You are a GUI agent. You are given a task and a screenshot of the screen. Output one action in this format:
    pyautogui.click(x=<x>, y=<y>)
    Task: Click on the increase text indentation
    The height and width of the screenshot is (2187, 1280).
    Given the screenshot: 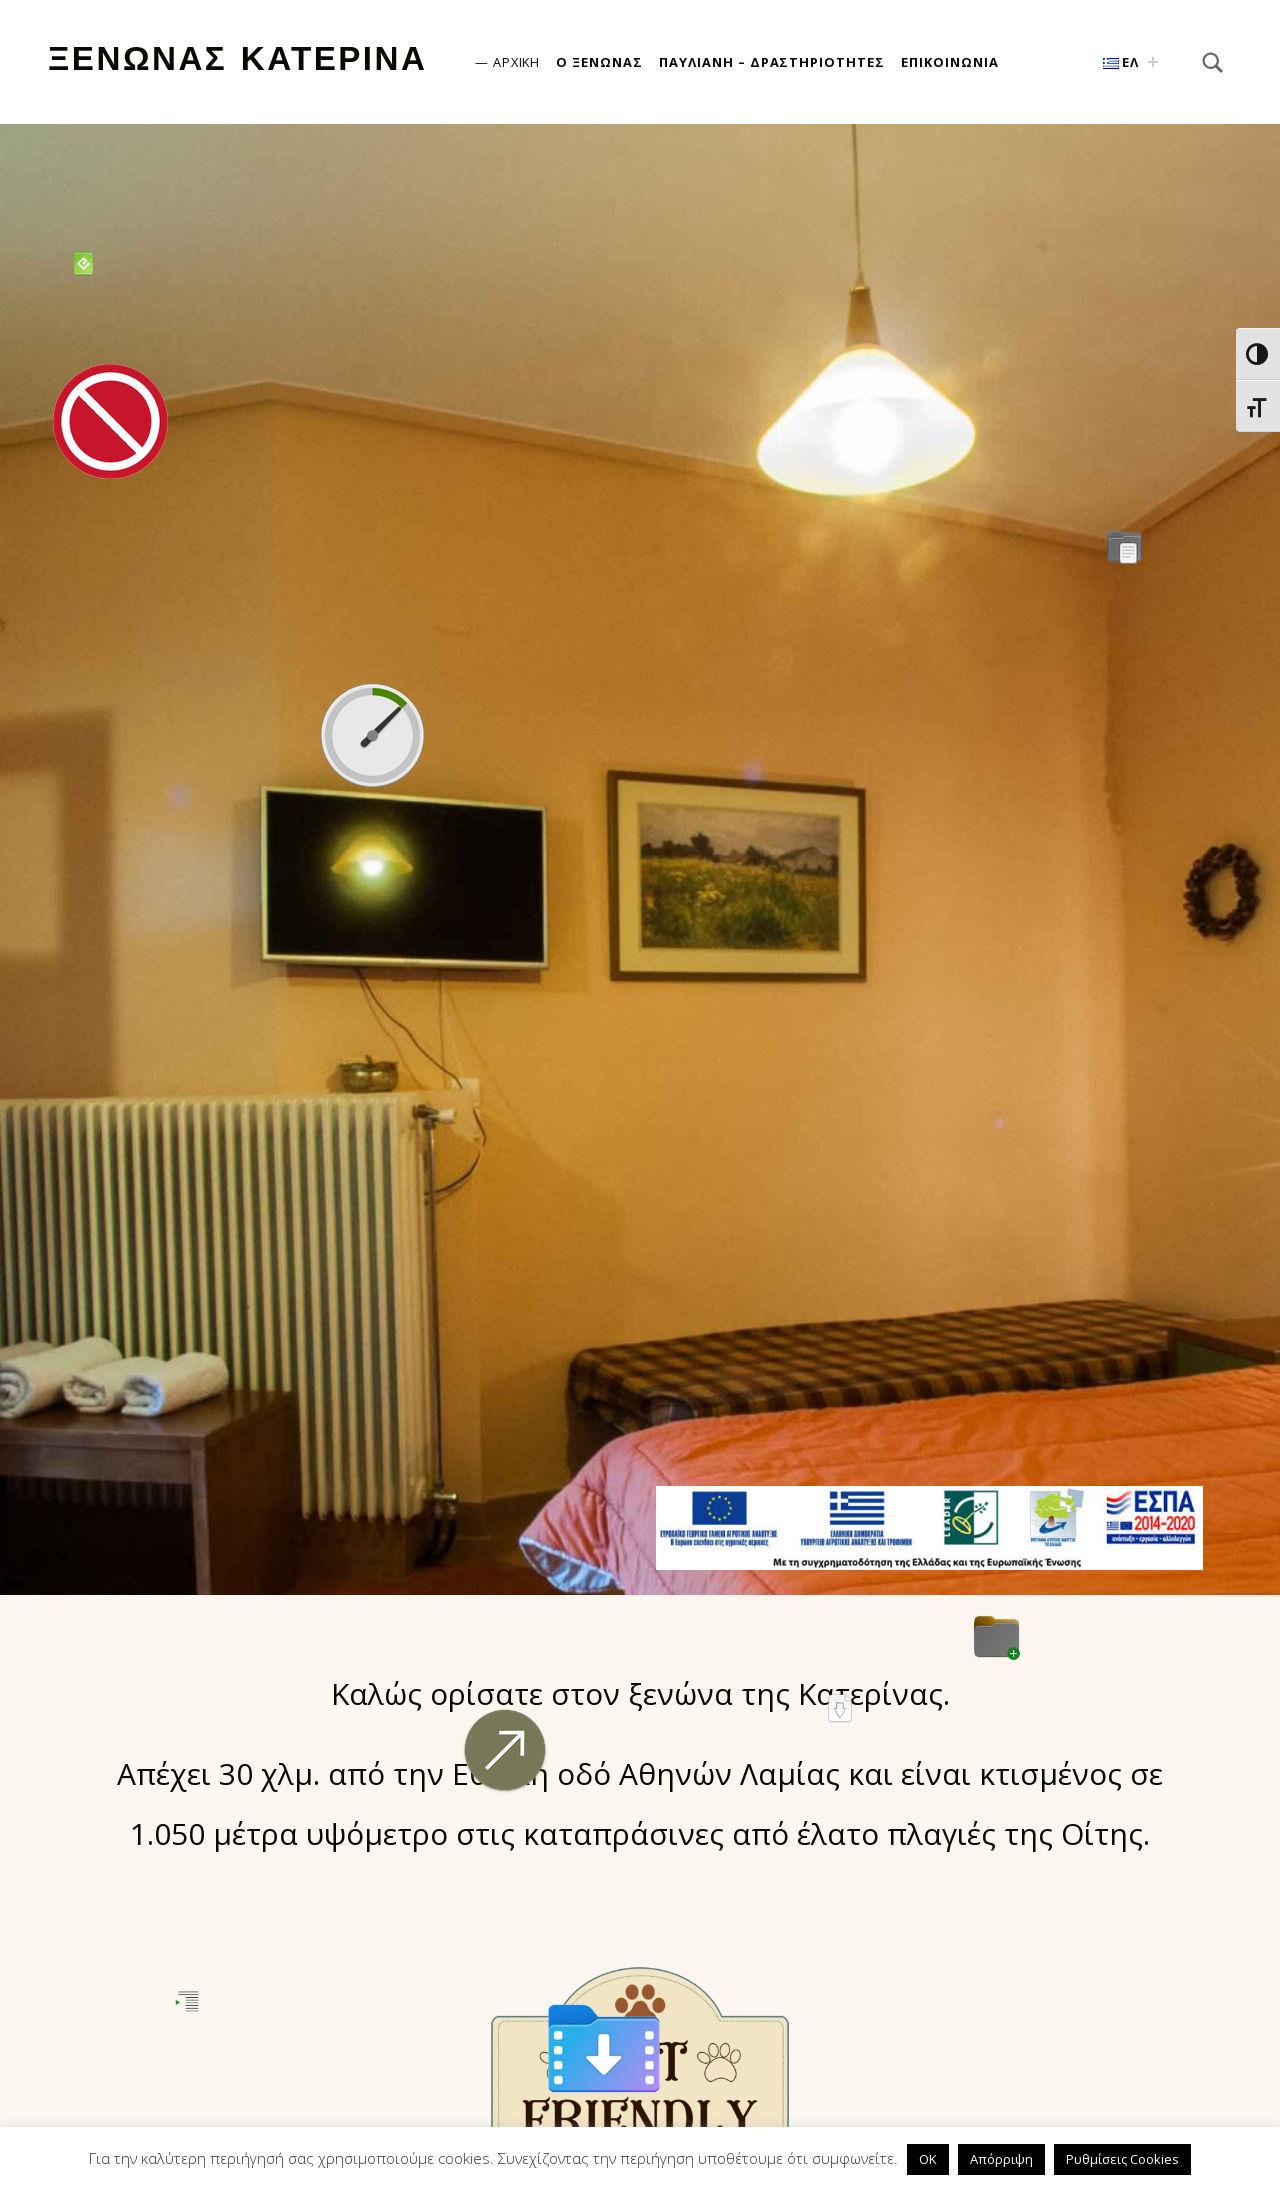 What is the action you would take?
    pyautogui.click(x=187, y=2001)
    